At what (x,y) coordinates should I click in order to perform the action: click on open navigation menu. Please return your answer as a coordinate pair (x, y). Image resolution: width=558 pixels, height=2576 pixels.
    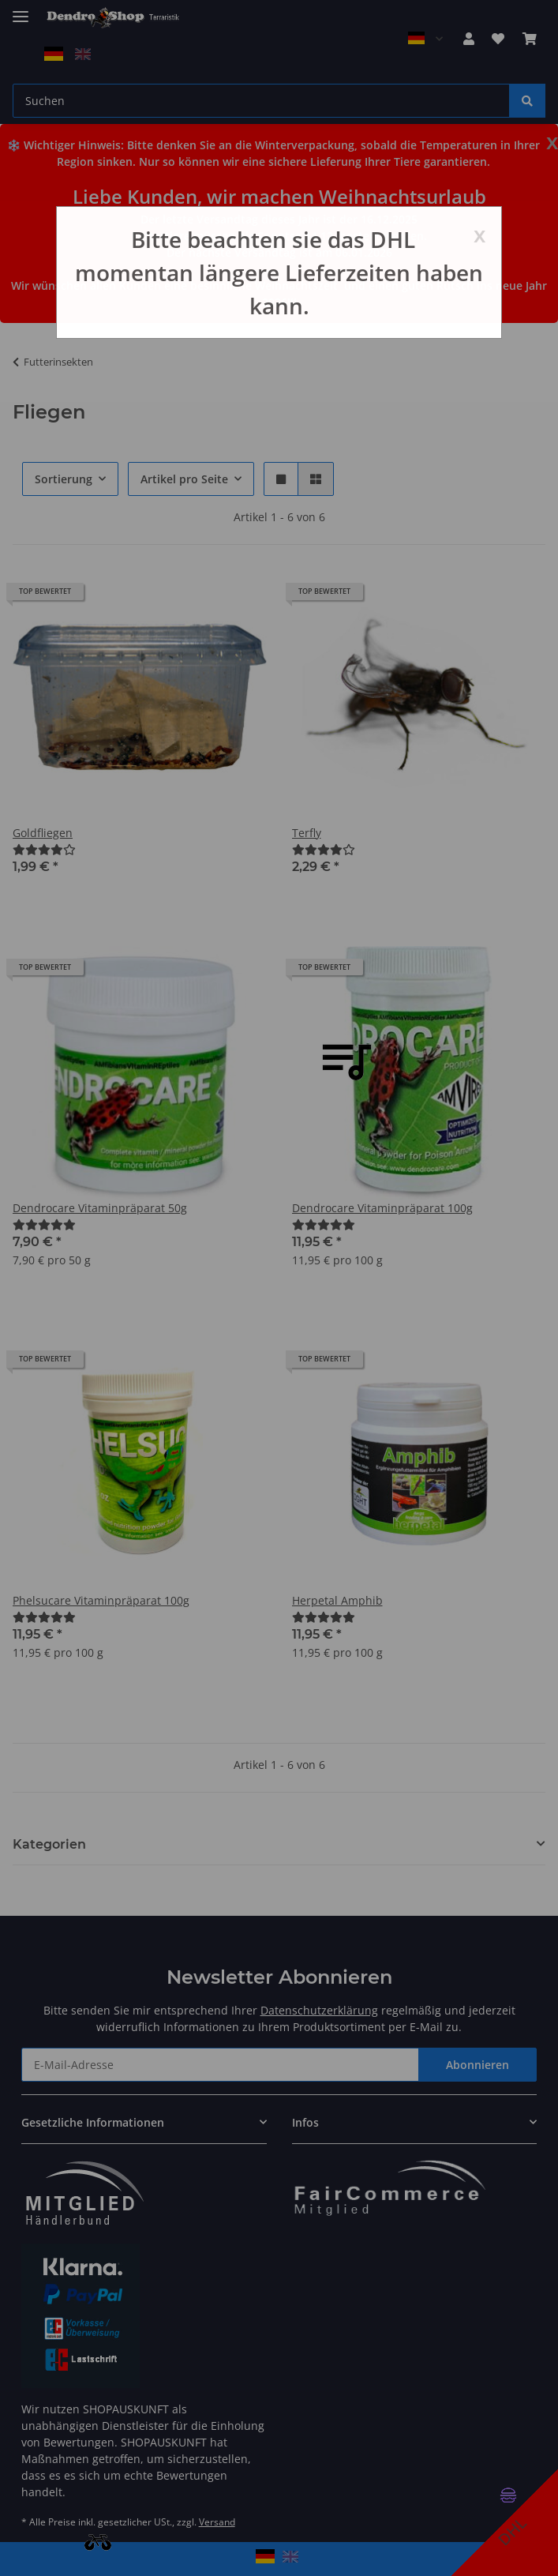
    Looking at the image, I should click on (508, 2495).